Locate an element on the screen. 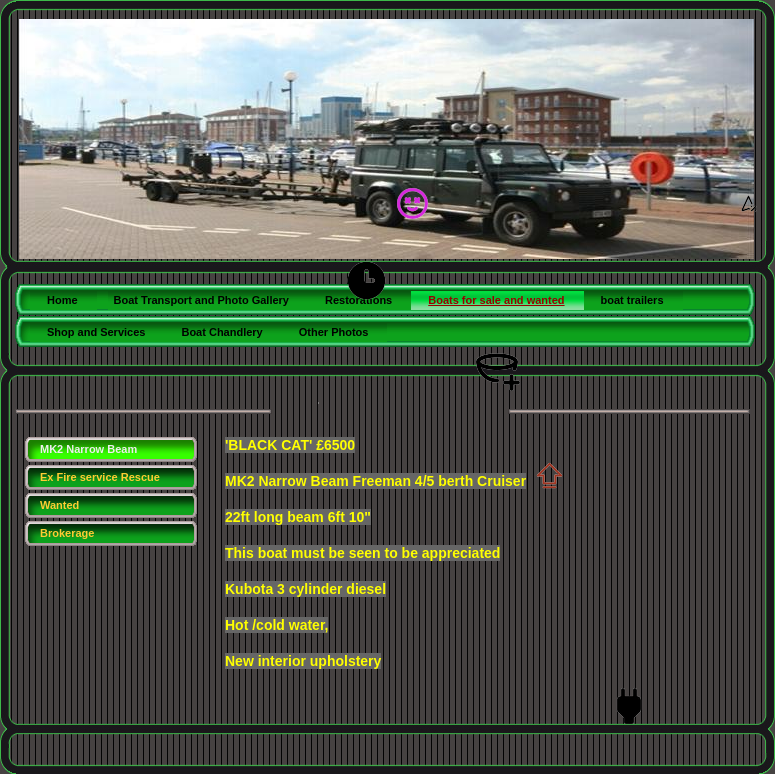 The height and width of the screenshot is (774, 775). view discounted or sale locations nearby is located at coordinates (748, 203).